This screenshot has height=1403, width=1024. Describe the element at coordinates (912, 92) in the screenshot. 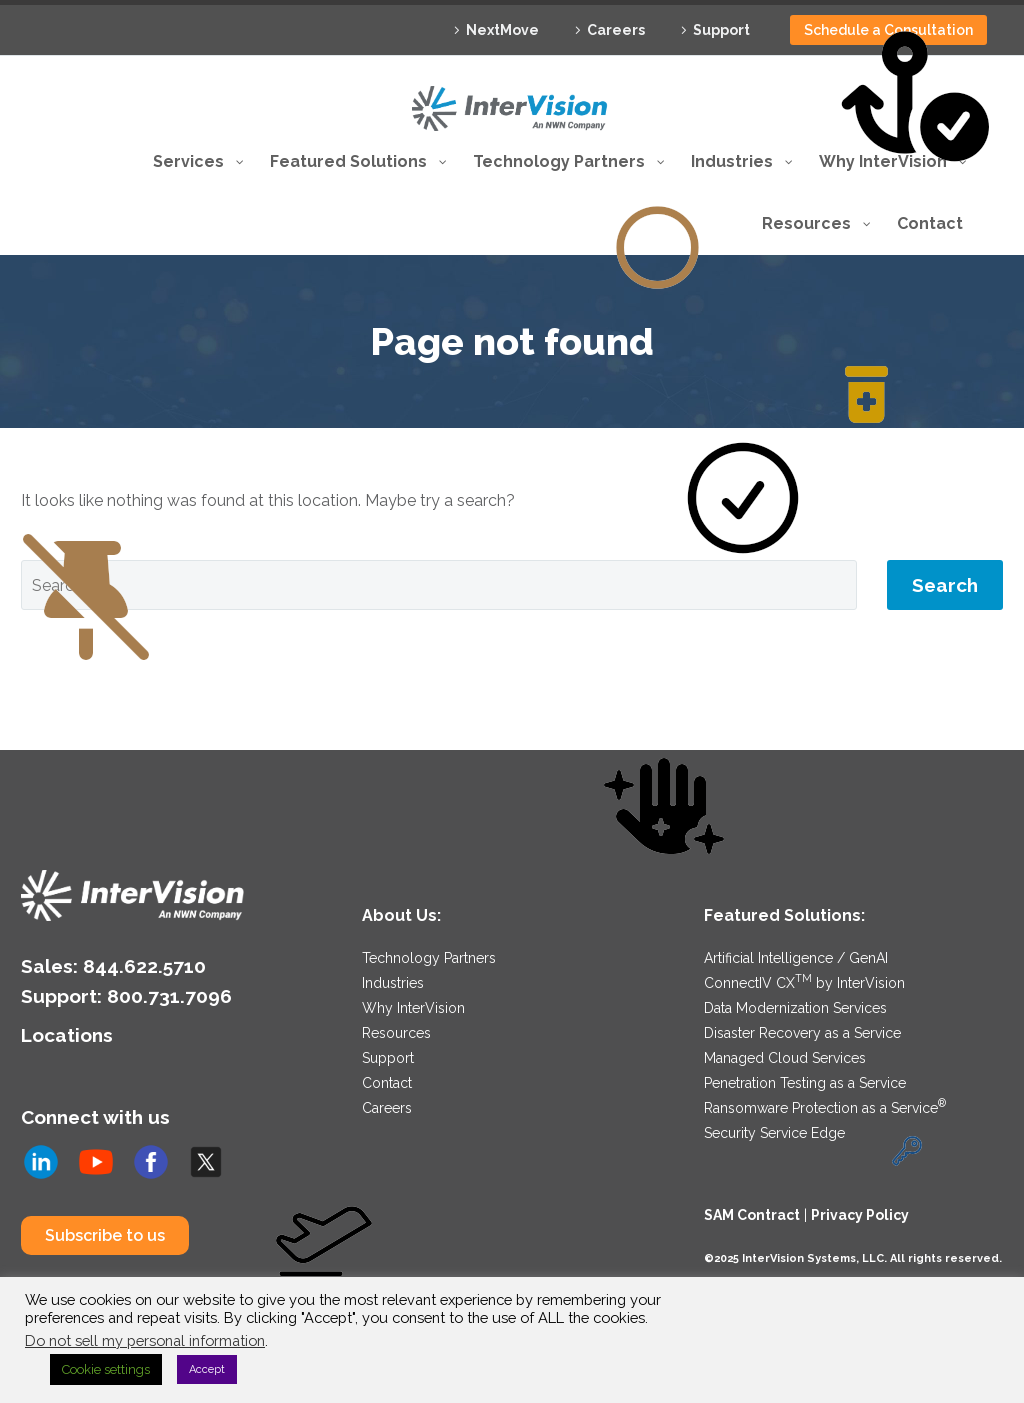

I see `verified anchor point or location` at that location.